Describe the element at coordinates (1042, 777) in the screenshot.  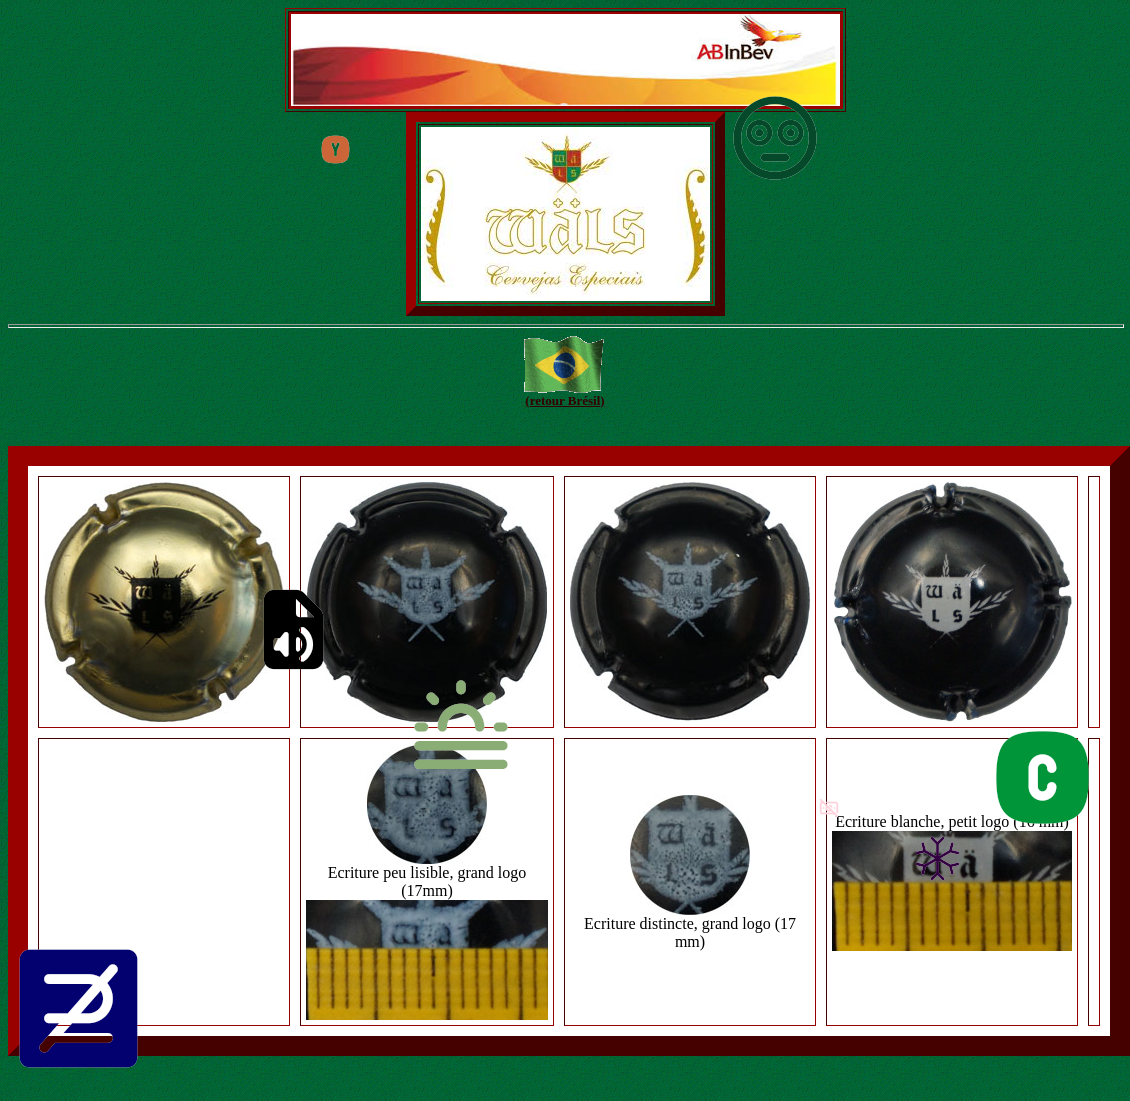
I see `indicates a copyright symbol or content ownership` at that location.